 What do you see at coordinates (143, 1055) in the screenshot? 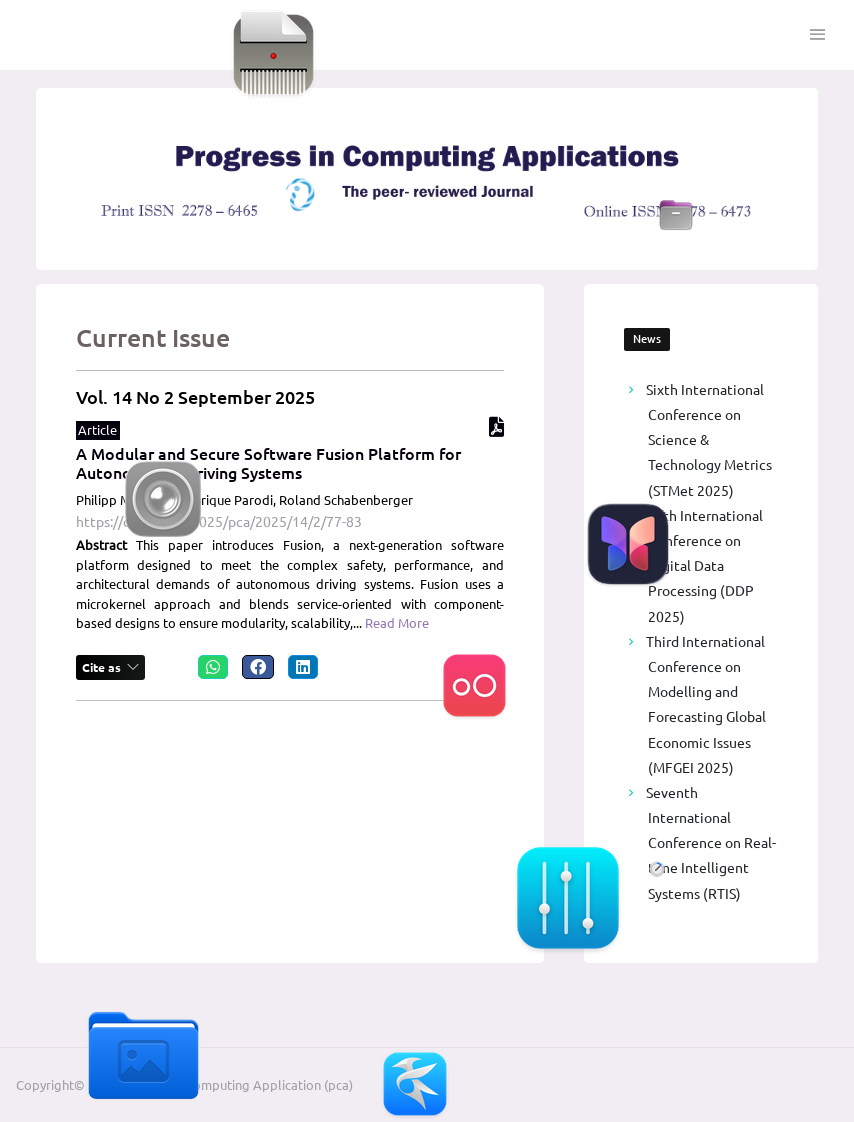
I see `open your images folder` at bounding box center [143, 1055].